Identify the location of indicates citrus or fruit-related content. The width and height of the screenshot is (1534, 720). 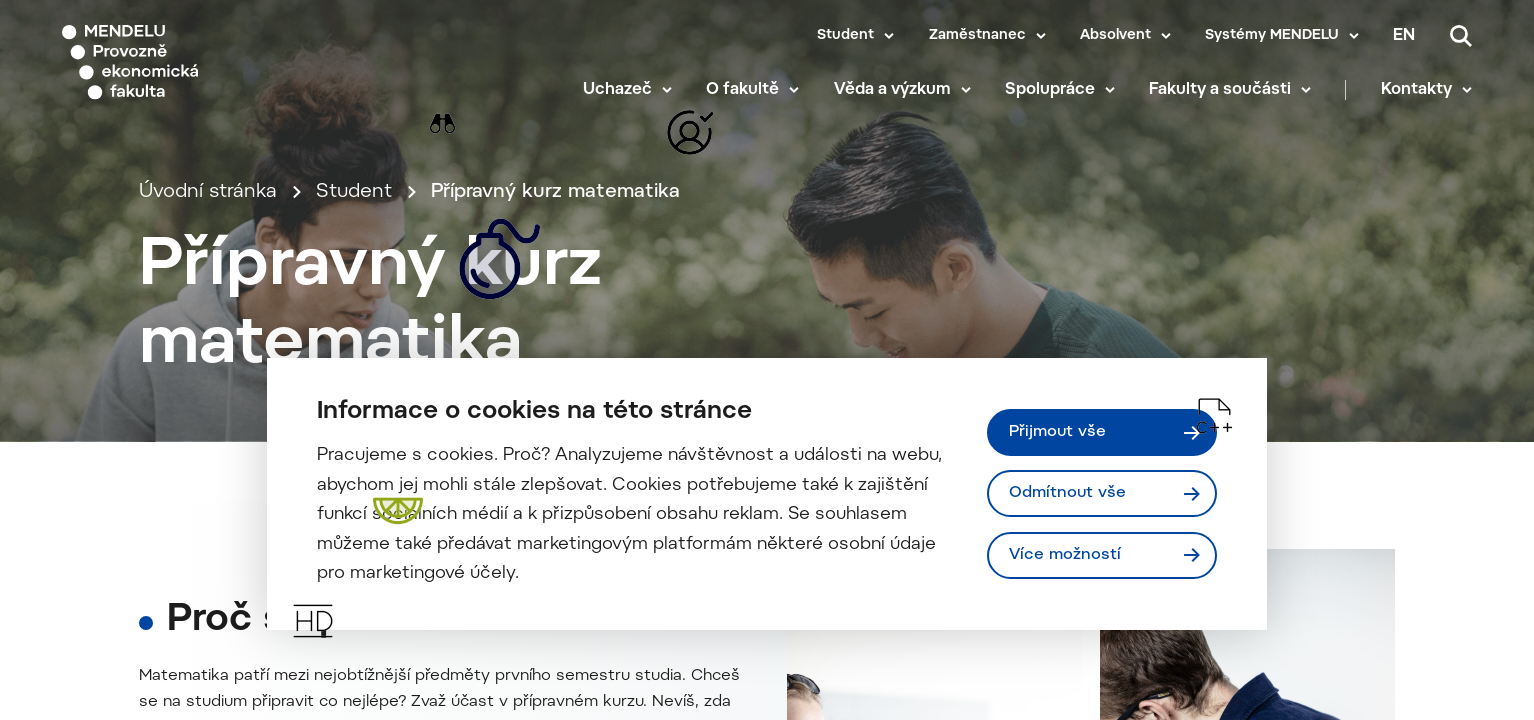
(398, 507).